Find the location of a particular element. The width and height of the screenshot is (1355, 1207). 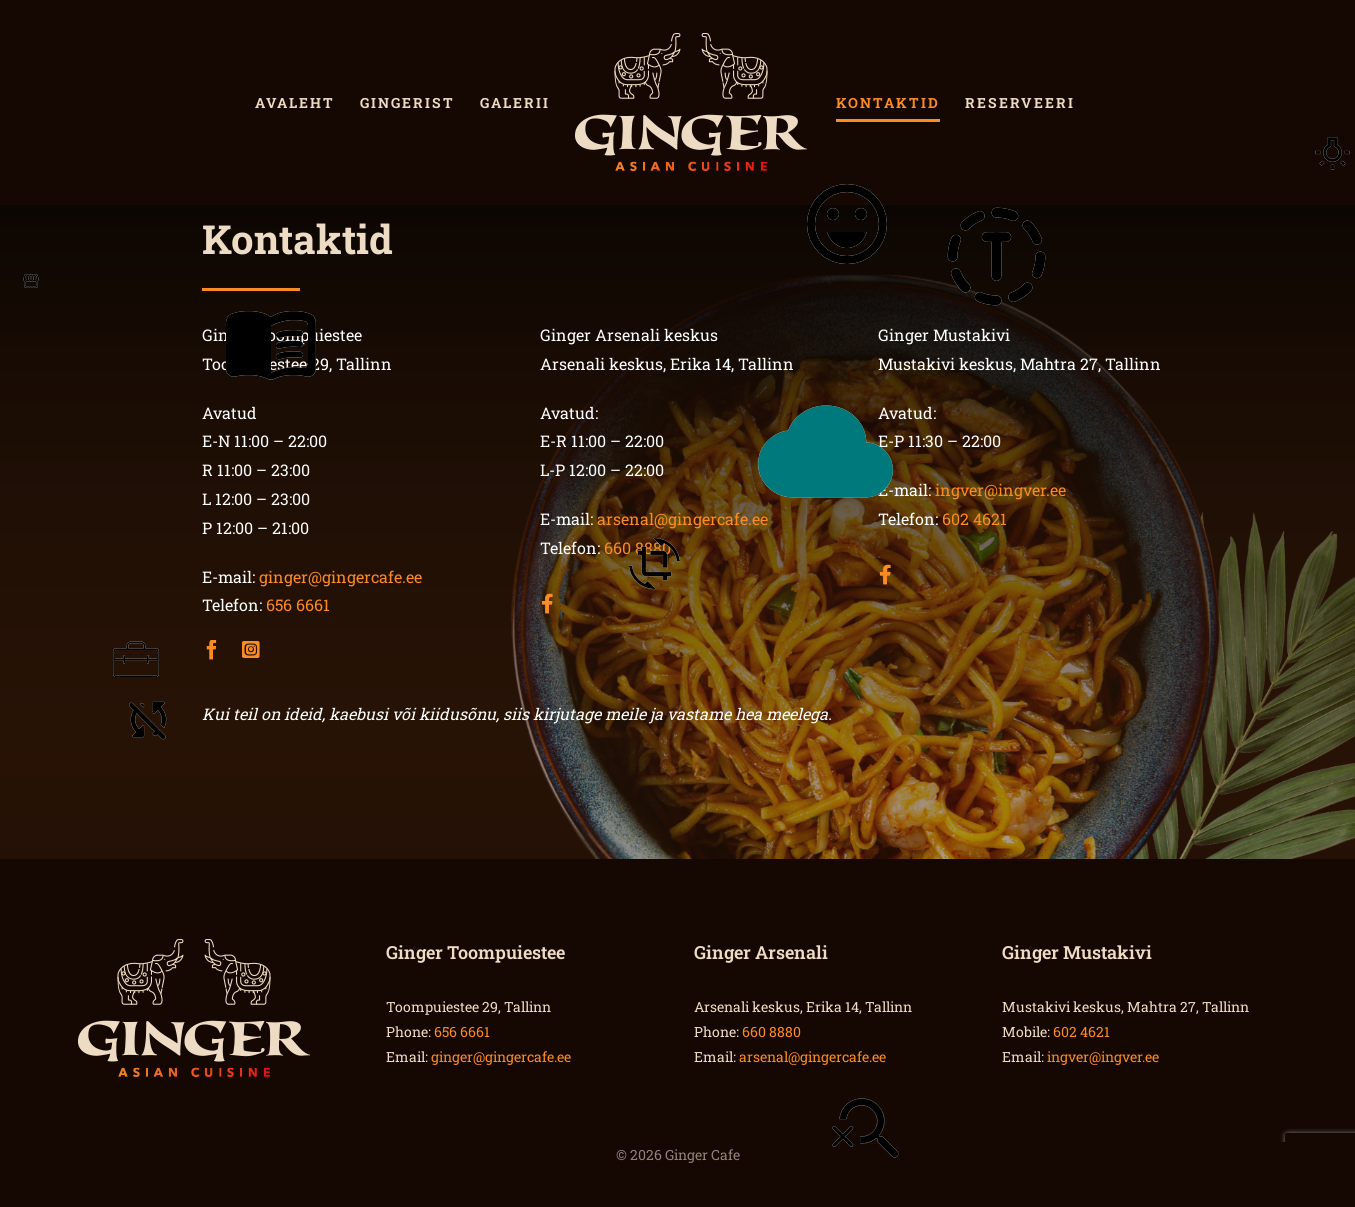

add an emoji or reaction is located at coordinates (847, 224).